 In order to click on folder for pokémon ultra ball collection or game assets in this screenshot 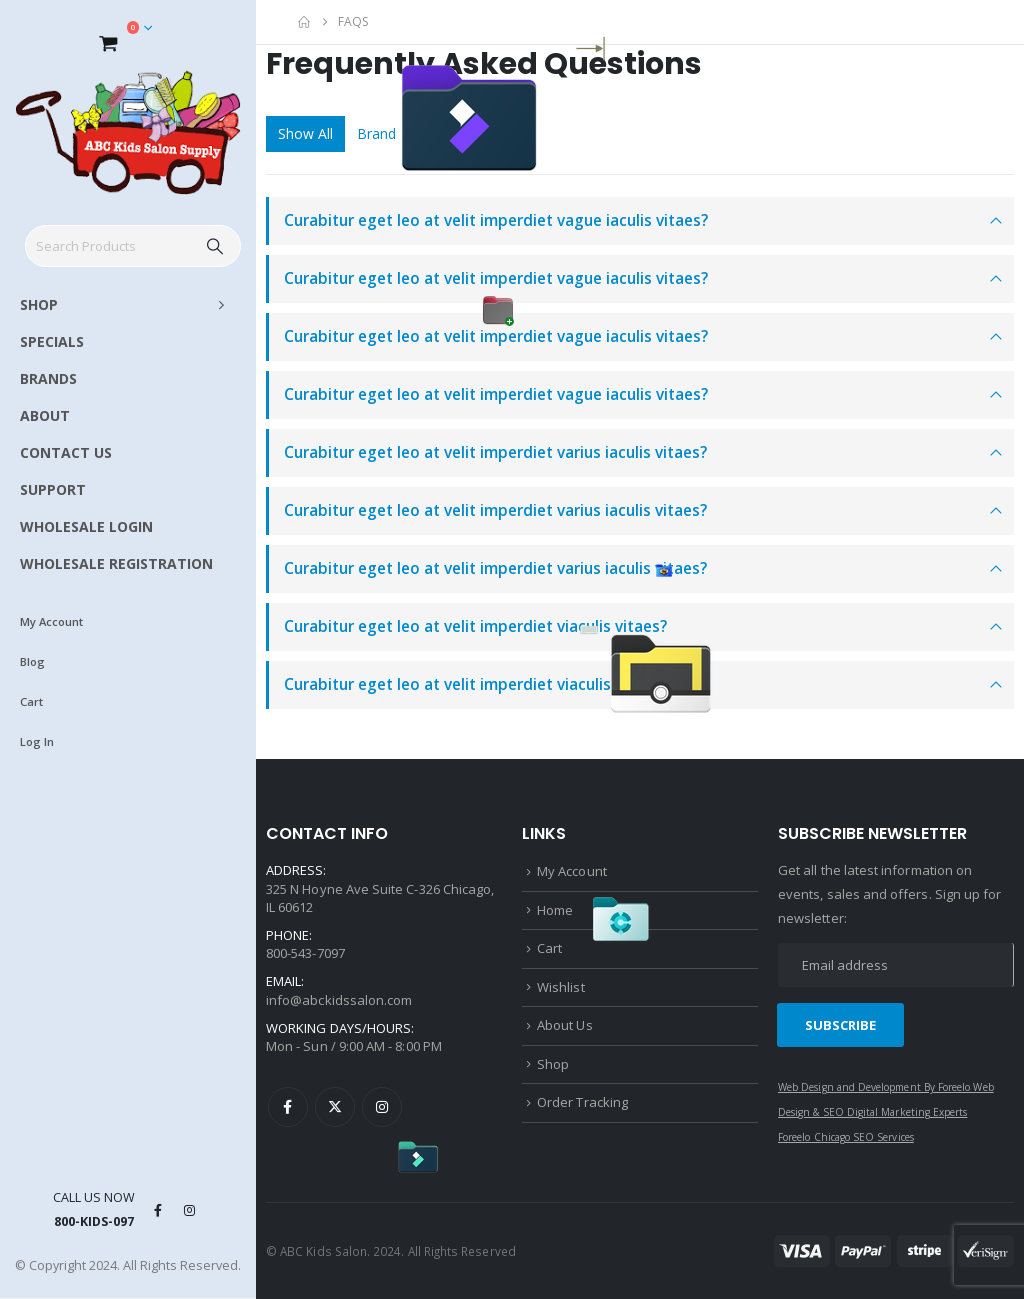, I will do `click(660, 676)`.